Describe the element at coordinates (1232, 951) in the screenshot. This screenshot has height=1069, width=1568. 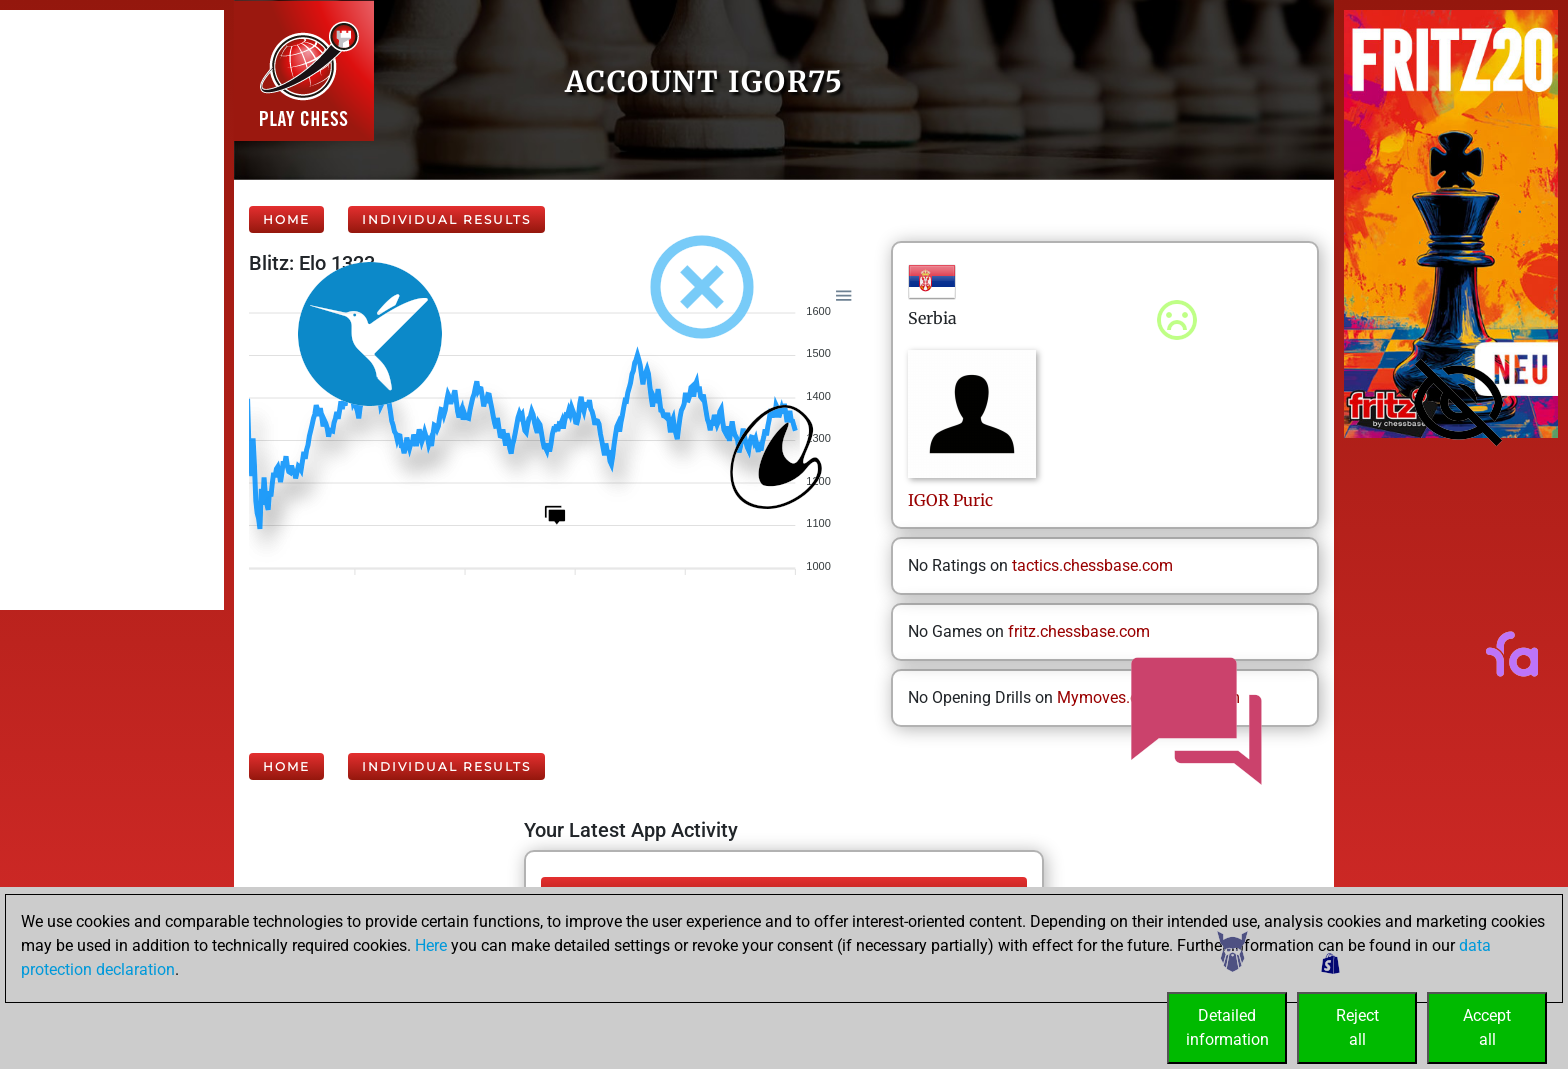
I see `visit the odin project website` at that location.